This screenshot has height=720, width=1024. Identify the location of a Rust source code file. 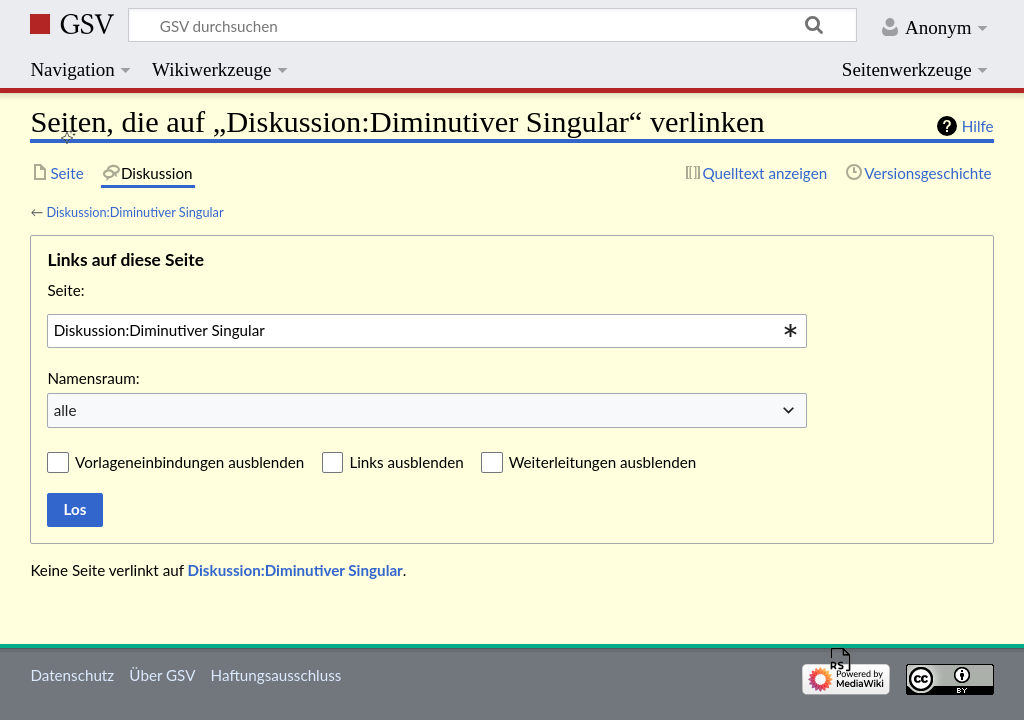
(840, 659).